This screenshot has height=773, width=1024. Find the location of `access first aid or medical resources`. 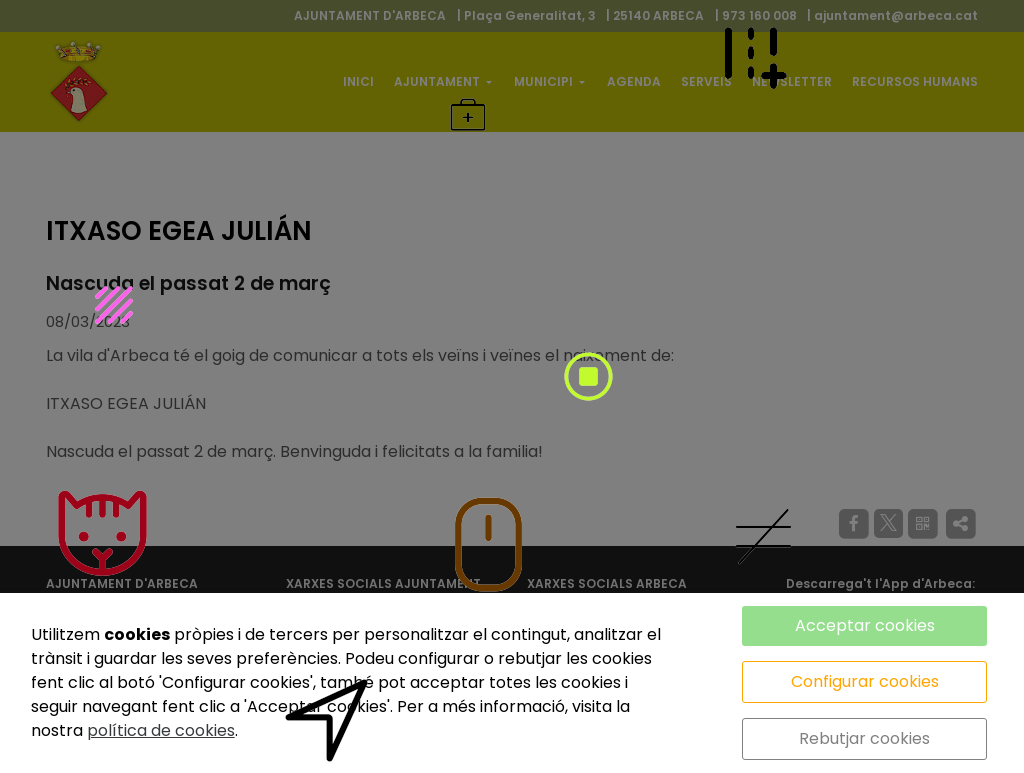

access first aid or medical resources is located at coordinates (468, 116).